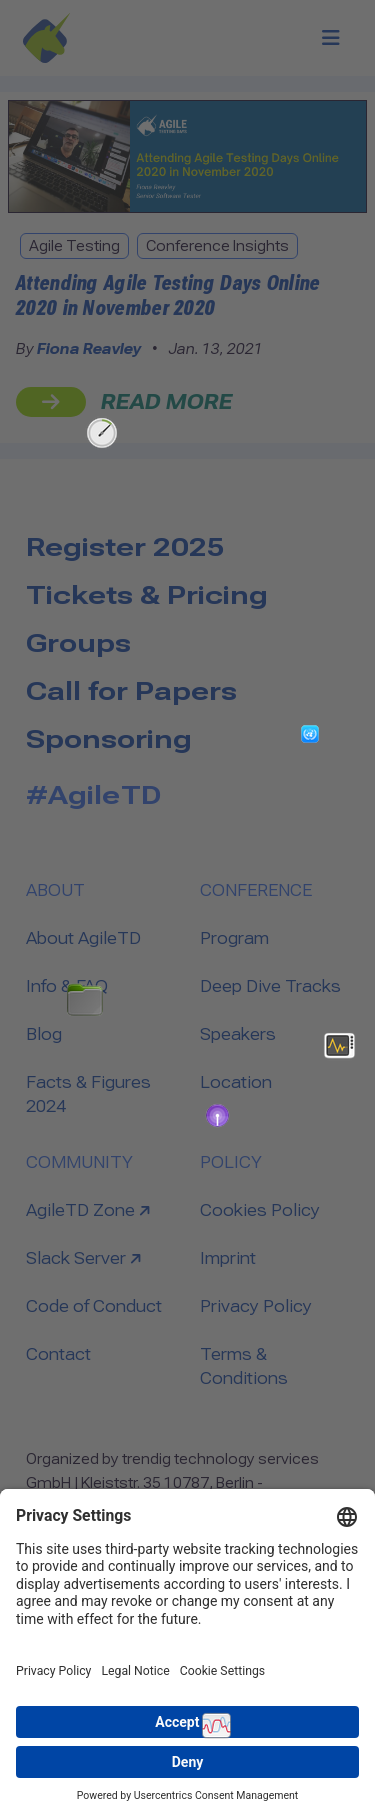 The width and height of the screenshot is (375, 1818). Describe the element at coordinates (339, 1045) in the screenshot. I see `open htop system monitor application` at that location.